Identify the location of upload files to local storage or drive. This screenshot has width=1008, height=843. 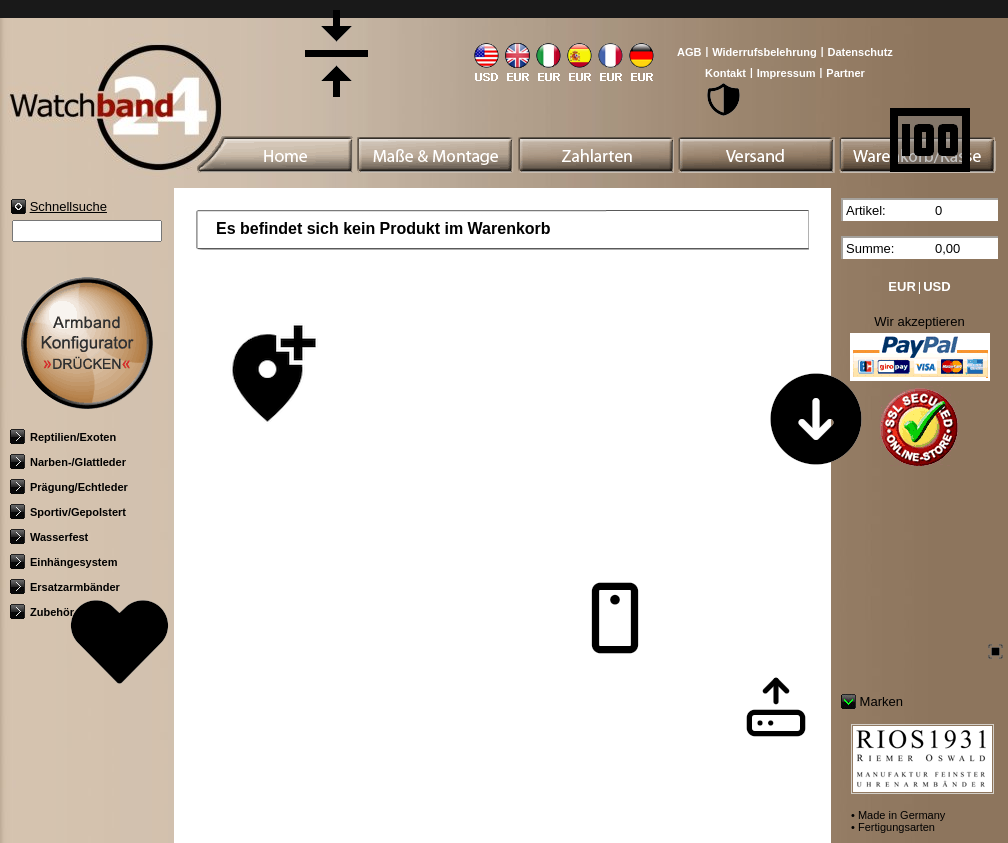
(776, 707).